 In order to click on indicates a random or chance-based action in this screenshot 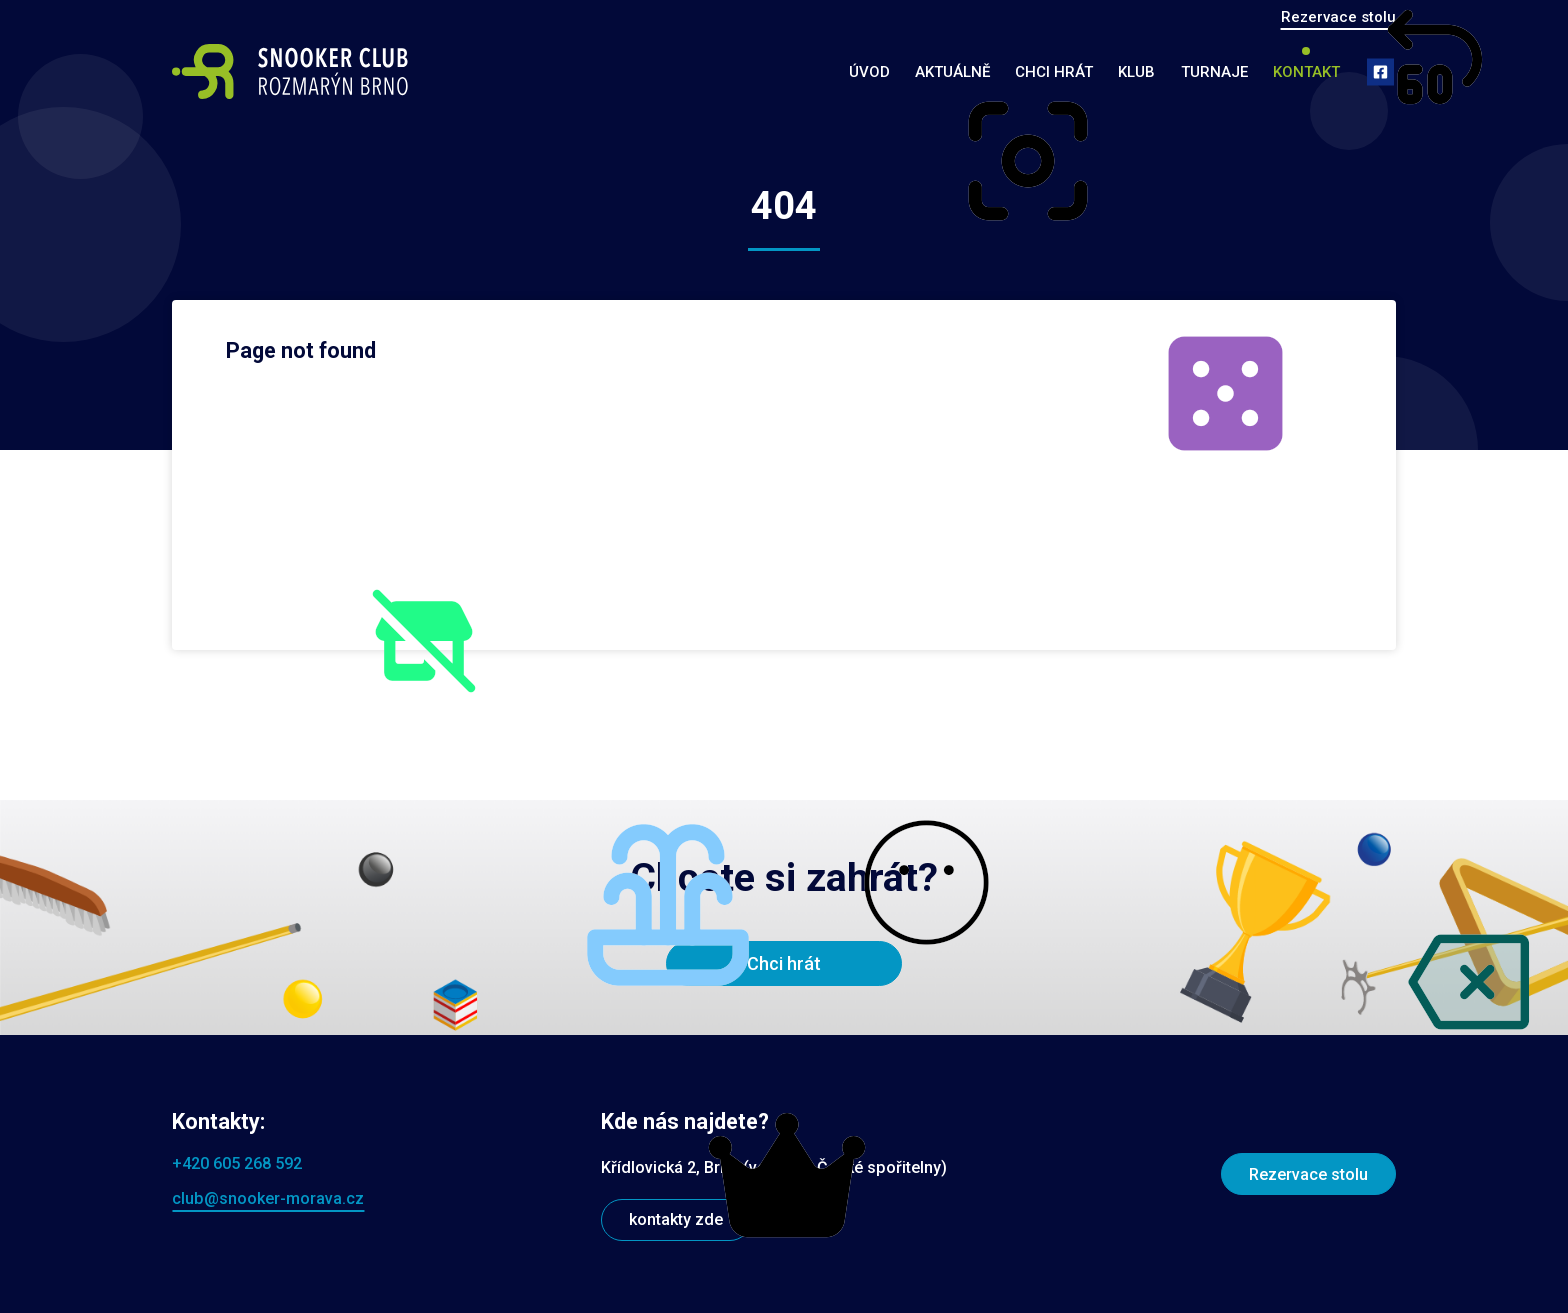, I will do `click(1225, 393)`.